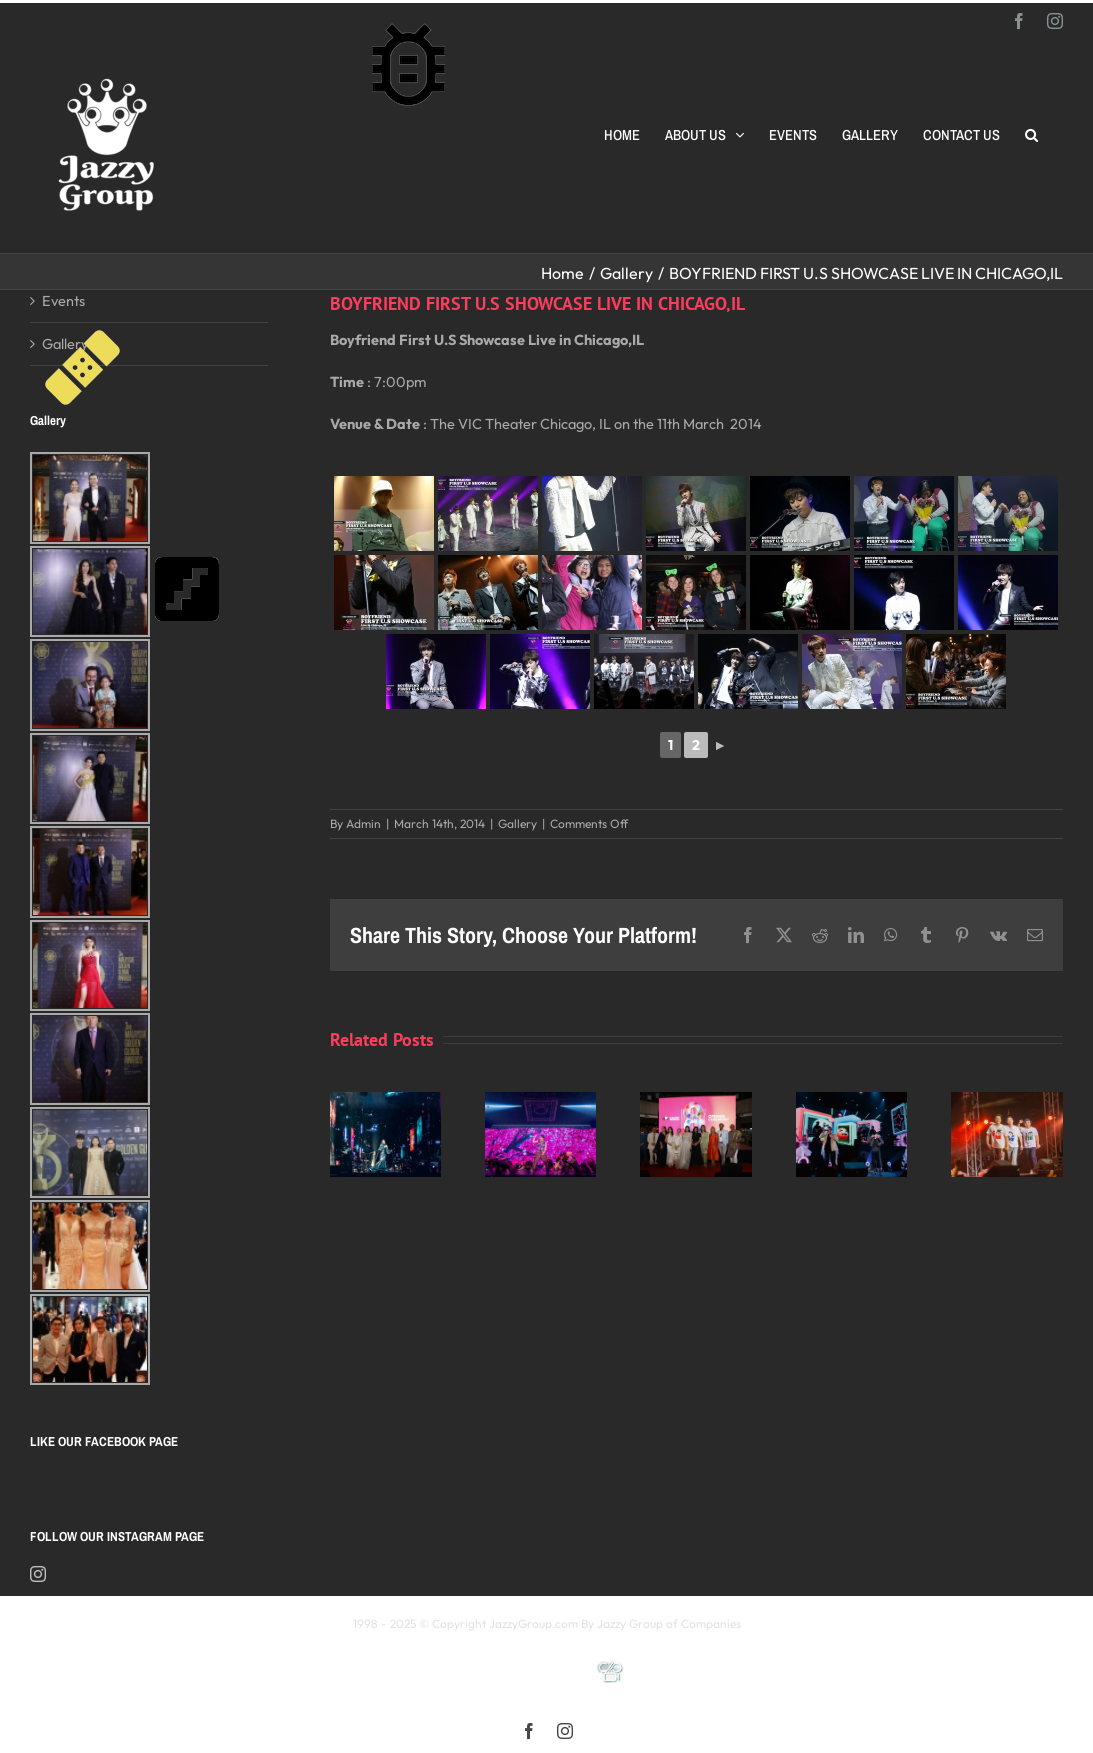 Image resolution: width=1093 pixels, height=1753 pixels. I want to click on indicates stairs or stairway access, so click(187, 589).